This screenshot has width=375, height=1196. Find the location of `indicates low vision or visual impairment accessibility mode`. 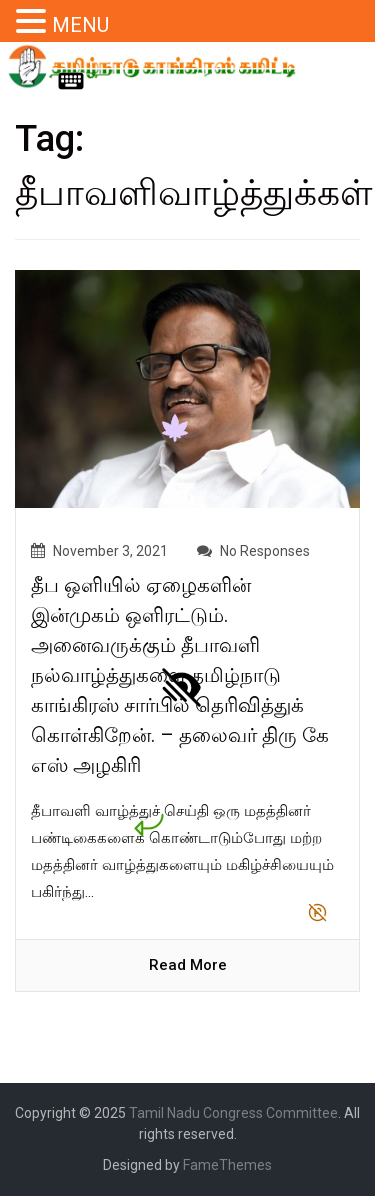

indicates low vision or visual impairment accessibility mode is located at coordinates (181, 687).